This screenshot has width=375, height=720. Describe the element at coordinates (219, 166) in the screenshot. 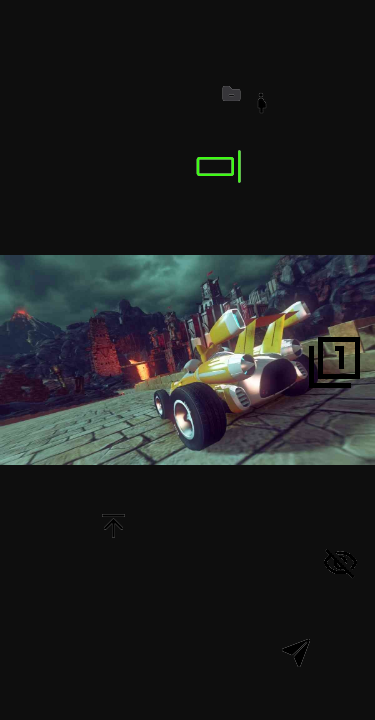

I see `align content to the right` at that location.